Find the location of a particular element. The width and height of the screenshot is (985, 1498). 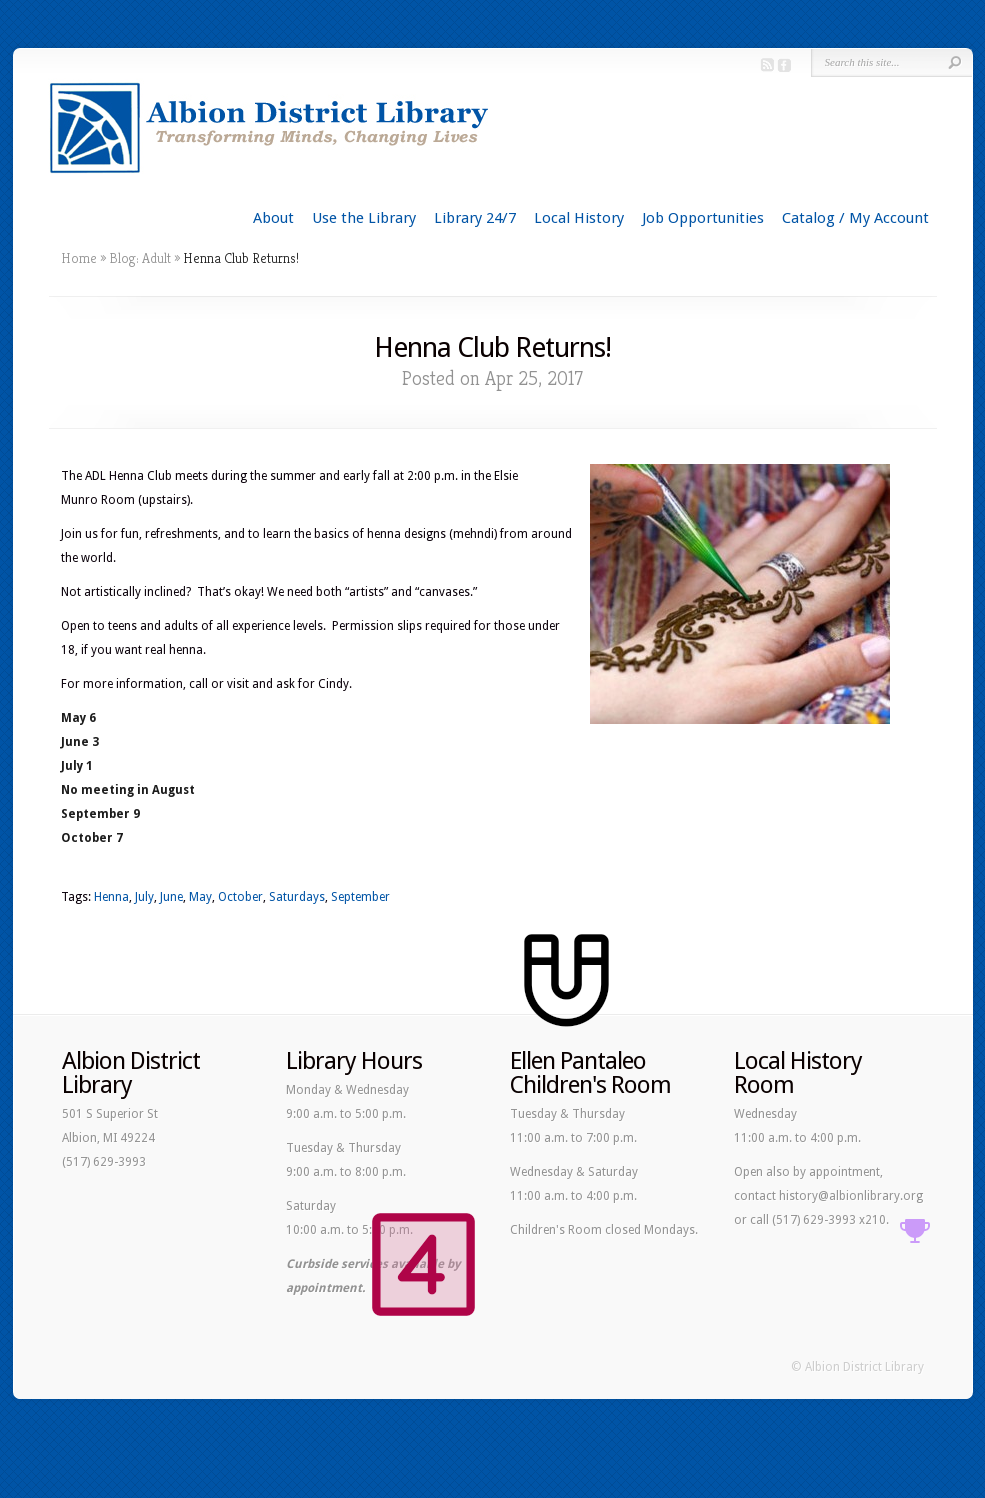

activate magnetic snap or alignment tool is located at coordinates (566, 976).